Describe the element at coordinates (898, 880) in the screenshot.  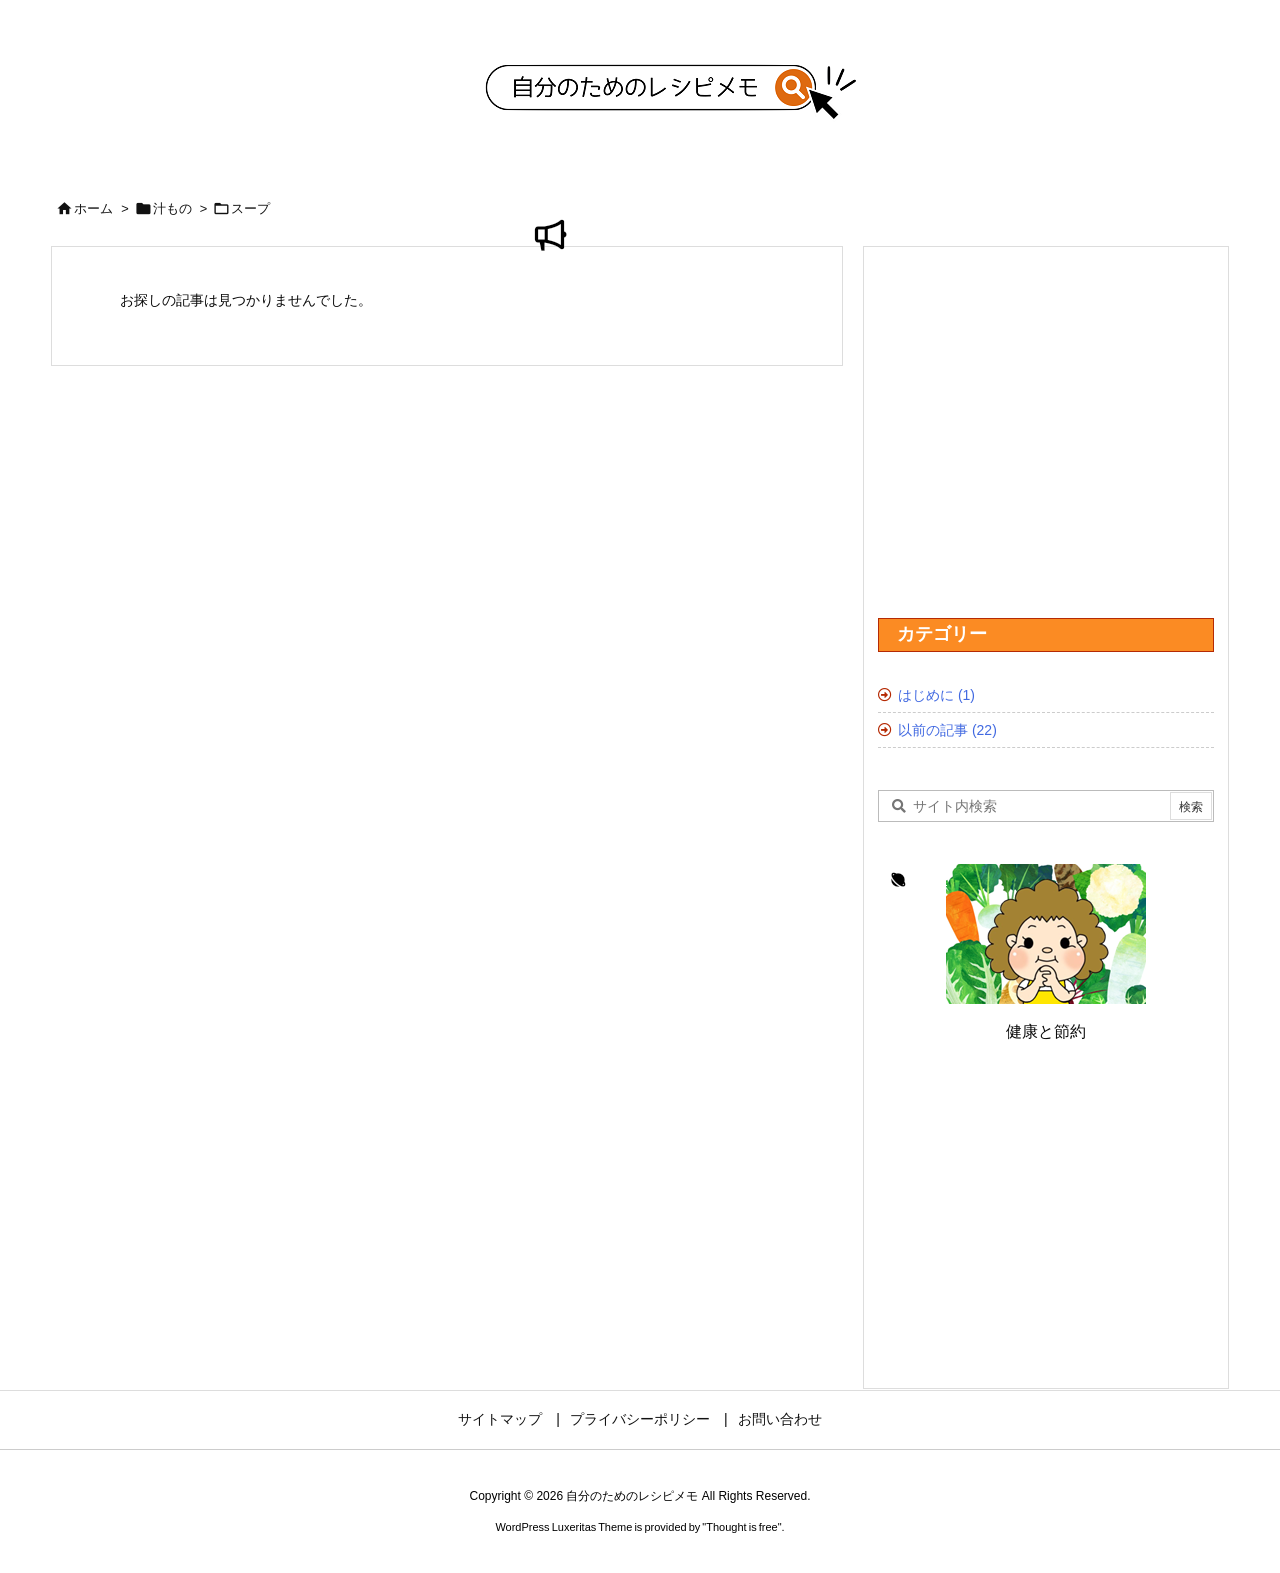
I see `explore global or worldwide content` at that location.